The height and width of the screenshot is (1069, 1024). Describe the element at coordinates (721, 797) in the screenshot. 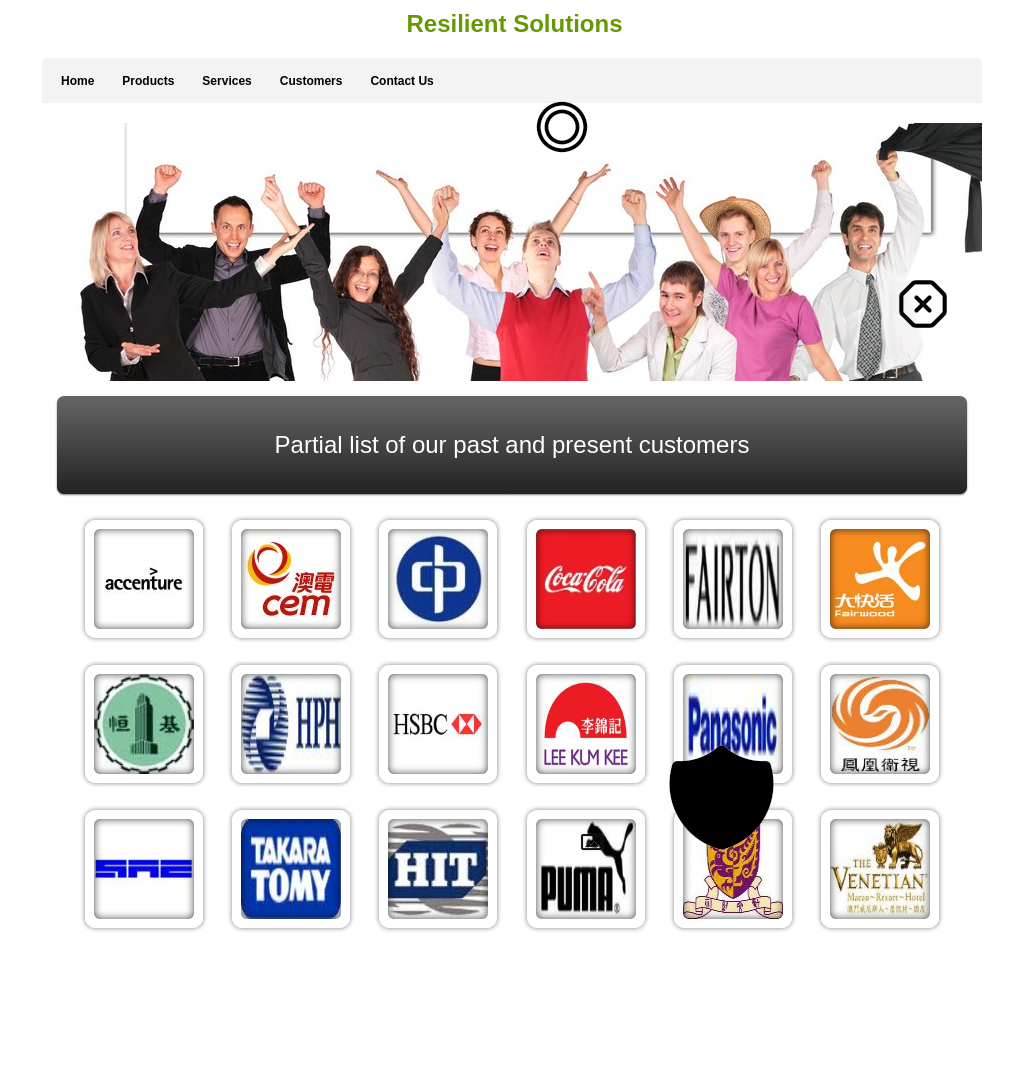

I see `access security settings` at that location.